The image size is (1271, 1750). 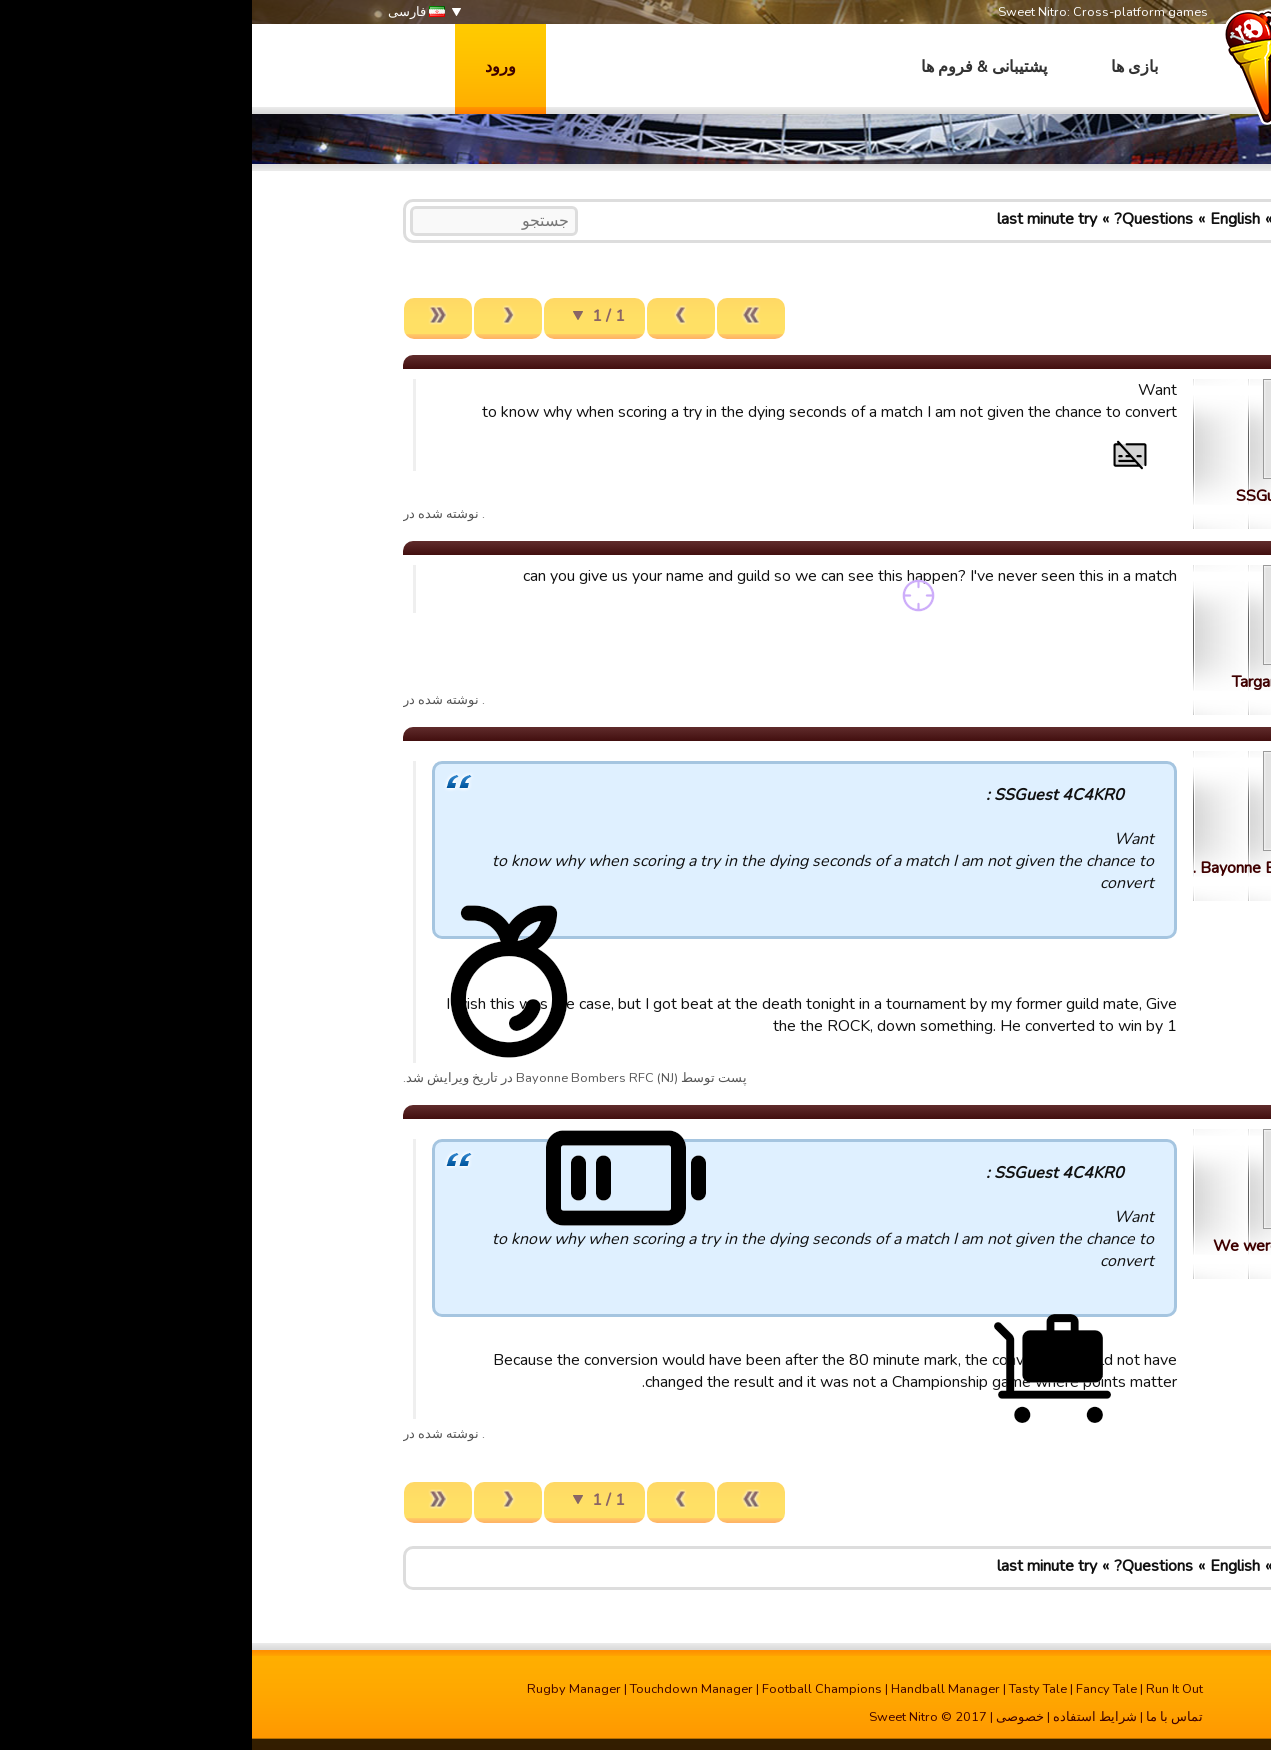 I want to click on center map on current location, so click(x=918, y=595).